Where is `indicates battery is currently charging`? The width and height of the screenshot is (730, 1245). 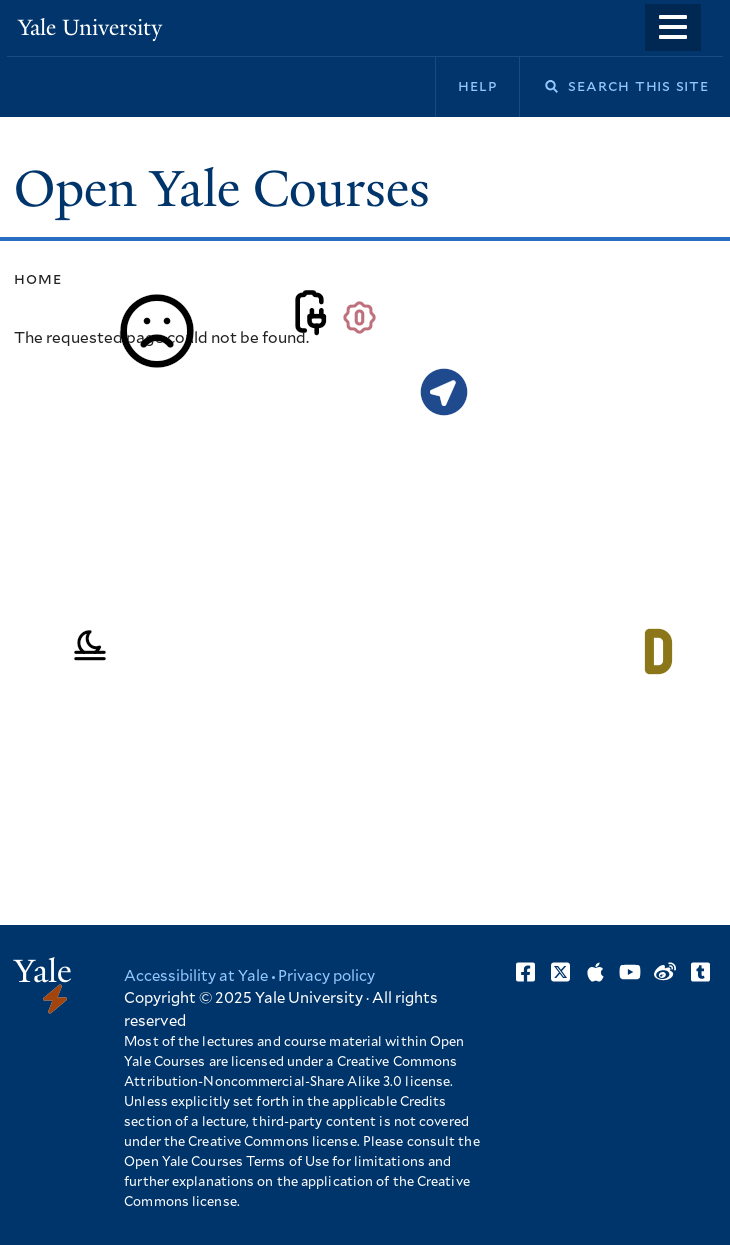 indicates battery is currently charging is located at coordinates (309, 311).